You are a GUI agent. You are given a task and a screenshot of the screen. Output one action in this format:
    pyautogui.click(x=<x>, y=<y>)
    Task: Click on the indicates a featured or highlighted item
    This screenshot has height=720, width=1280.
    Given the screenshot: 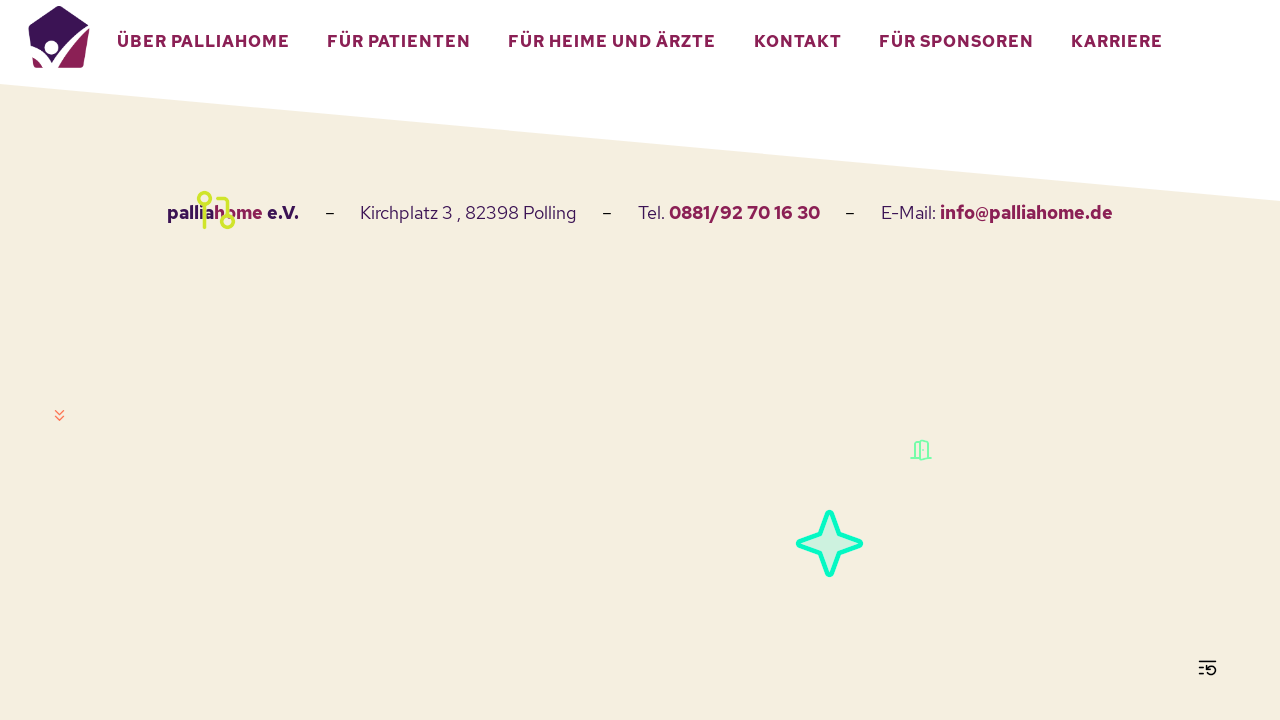 What is the action you would take?
    pyautogui.click(x=829, y=543)
    